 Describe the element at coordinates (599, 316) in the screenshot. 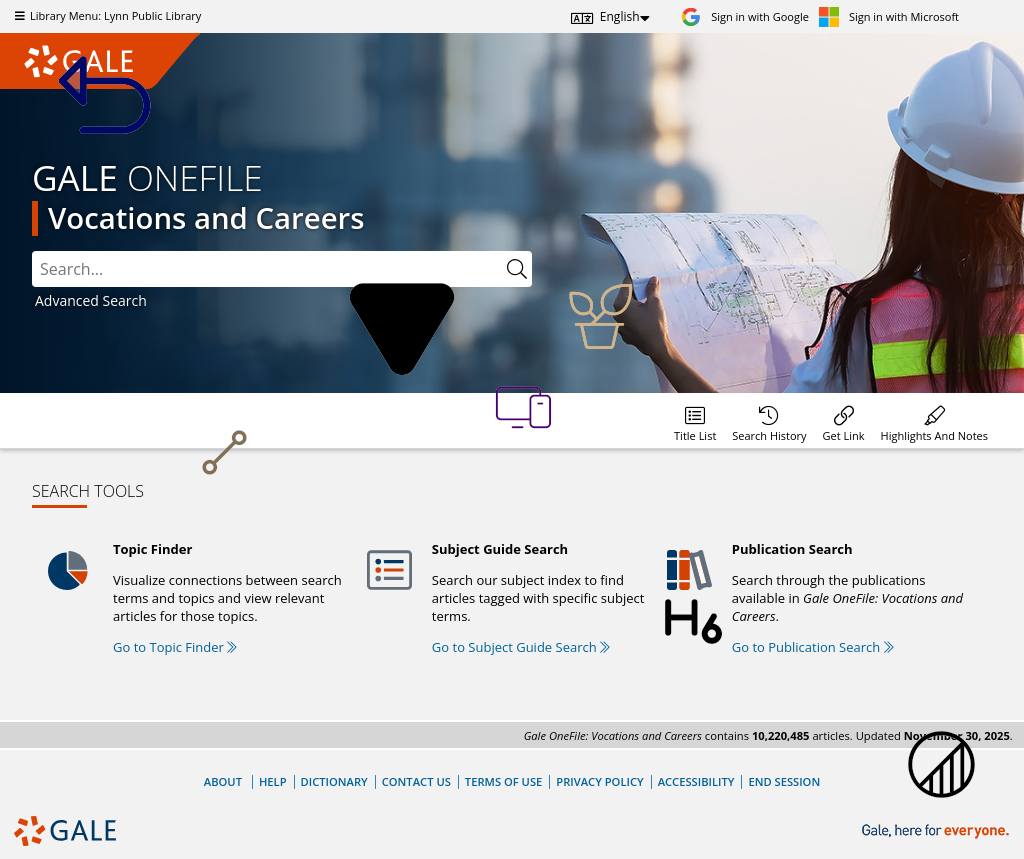

I see `access plant care or gardening features` at that location.